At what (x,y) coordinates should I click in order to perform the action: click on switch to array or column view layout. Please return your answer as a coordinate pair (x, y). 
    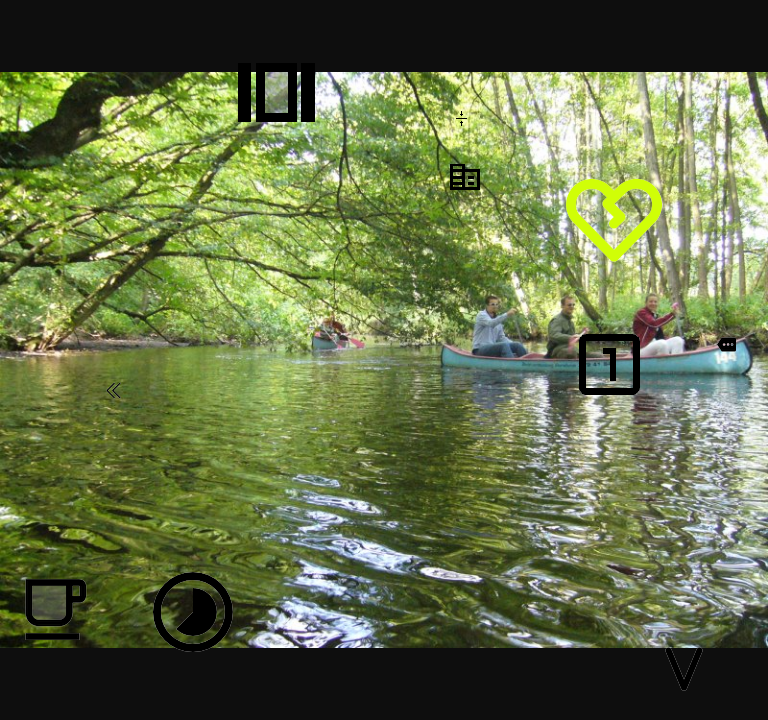
    Looking at the image, I should click on (274, 95).